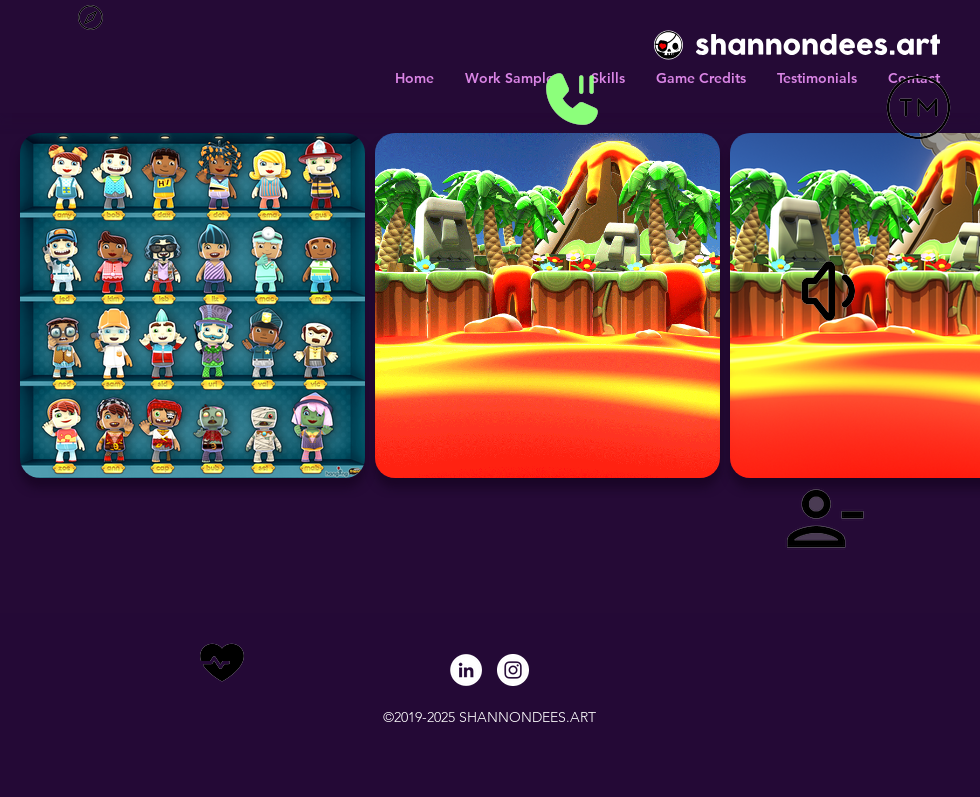 The width and height of the screenshot is (980, 797). I want to click on access navigation or direction features, so click(90, 17).